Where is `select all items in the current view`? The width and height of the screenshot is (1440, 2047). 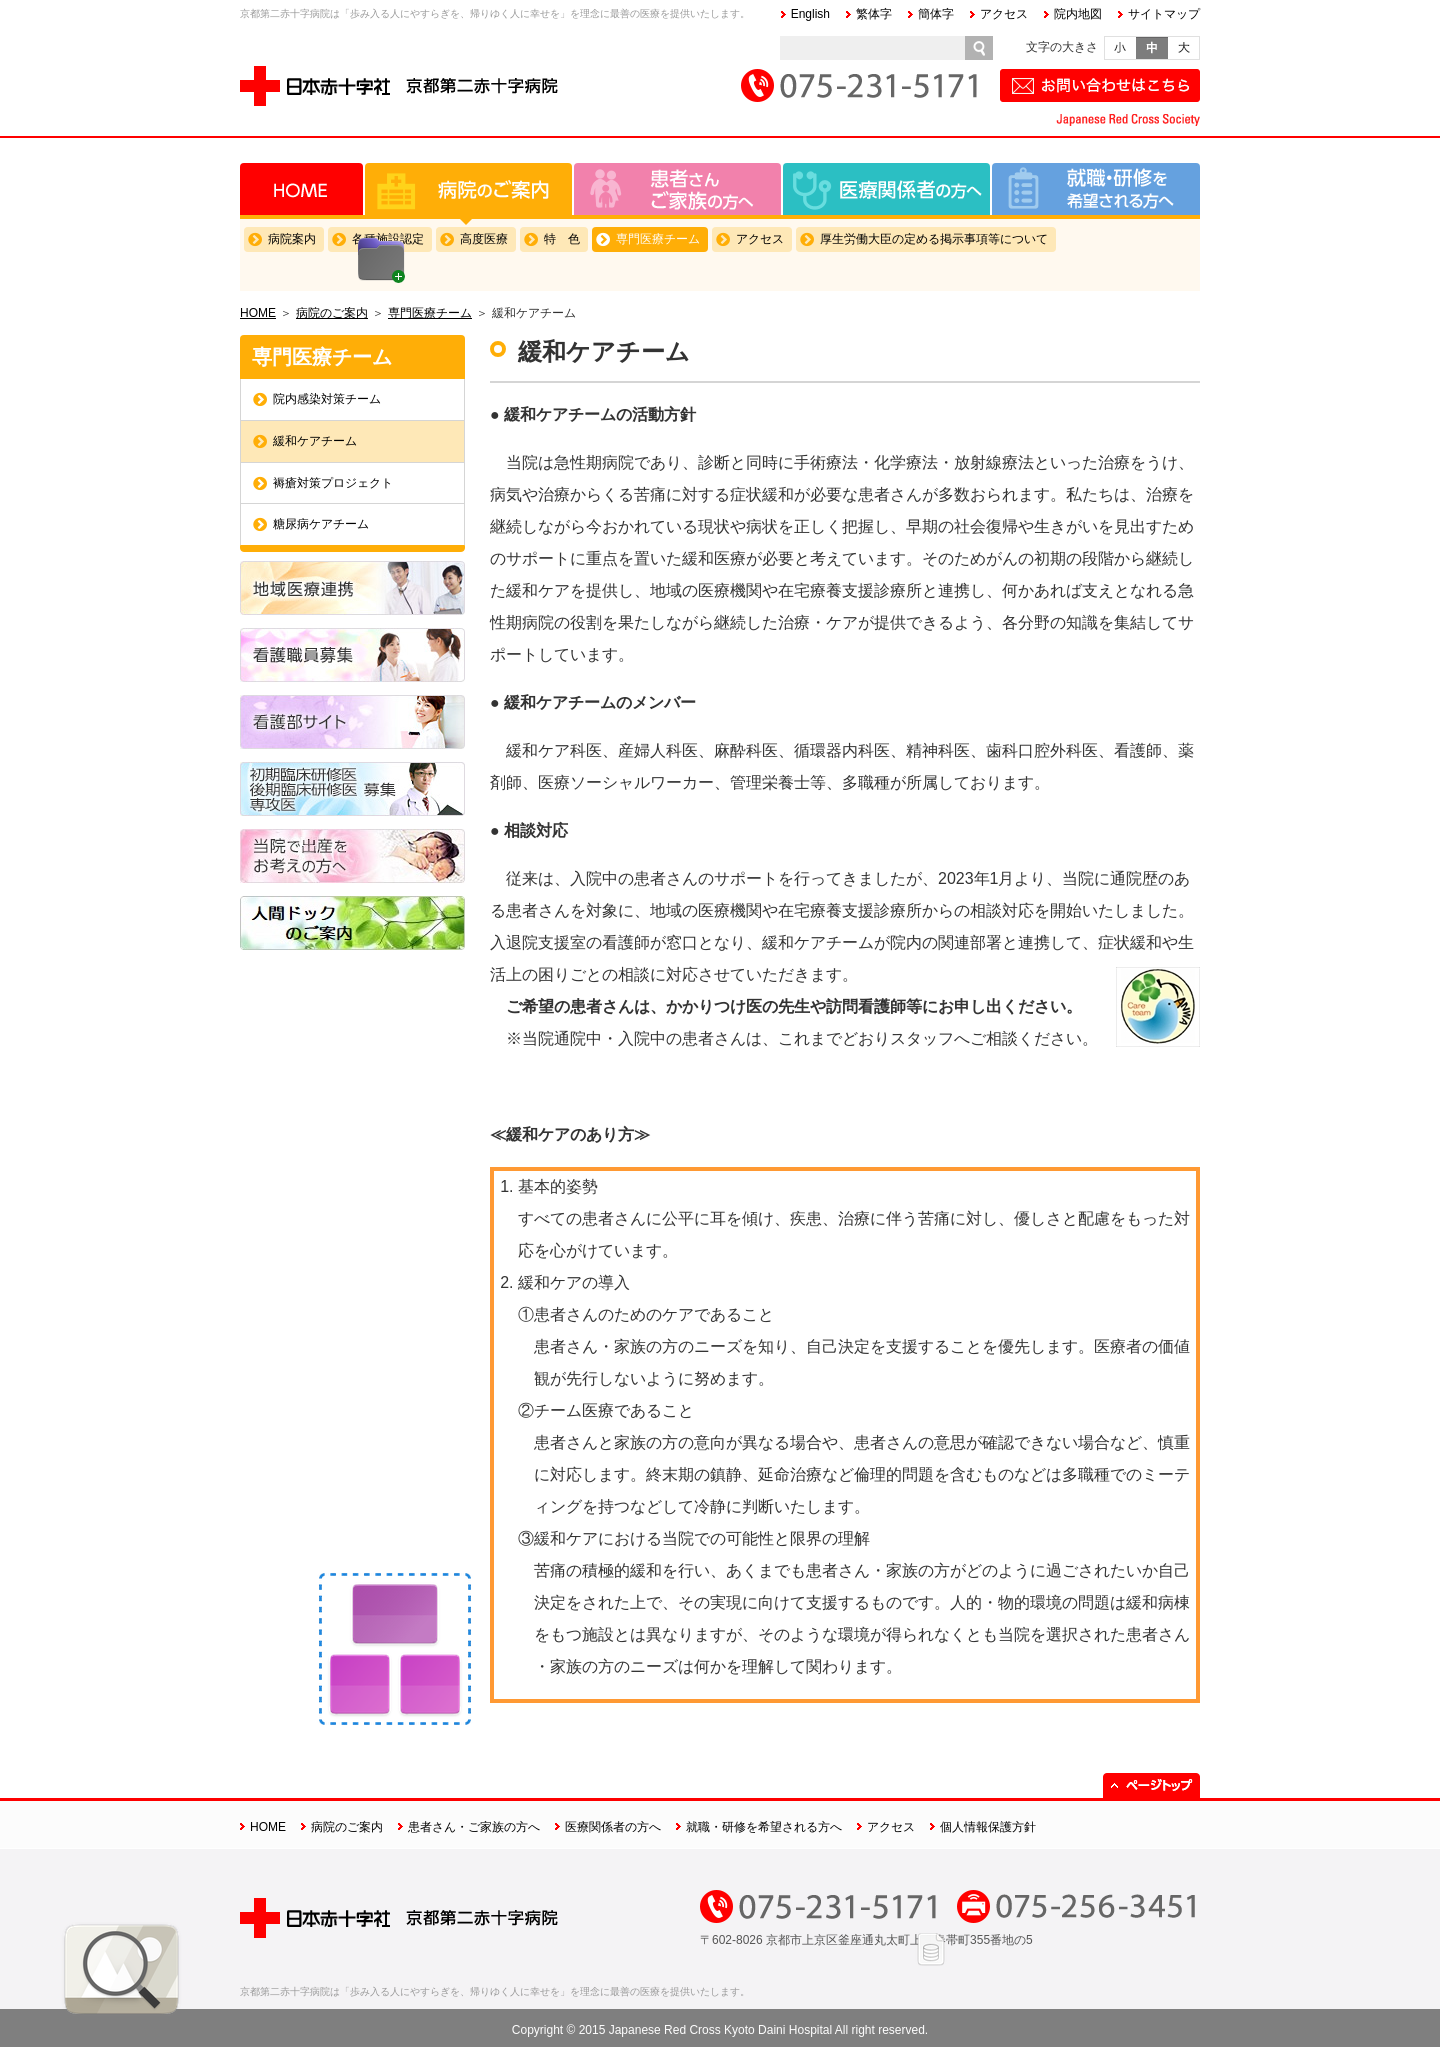
select all items in the current view is located at coordinates (395, 1649).